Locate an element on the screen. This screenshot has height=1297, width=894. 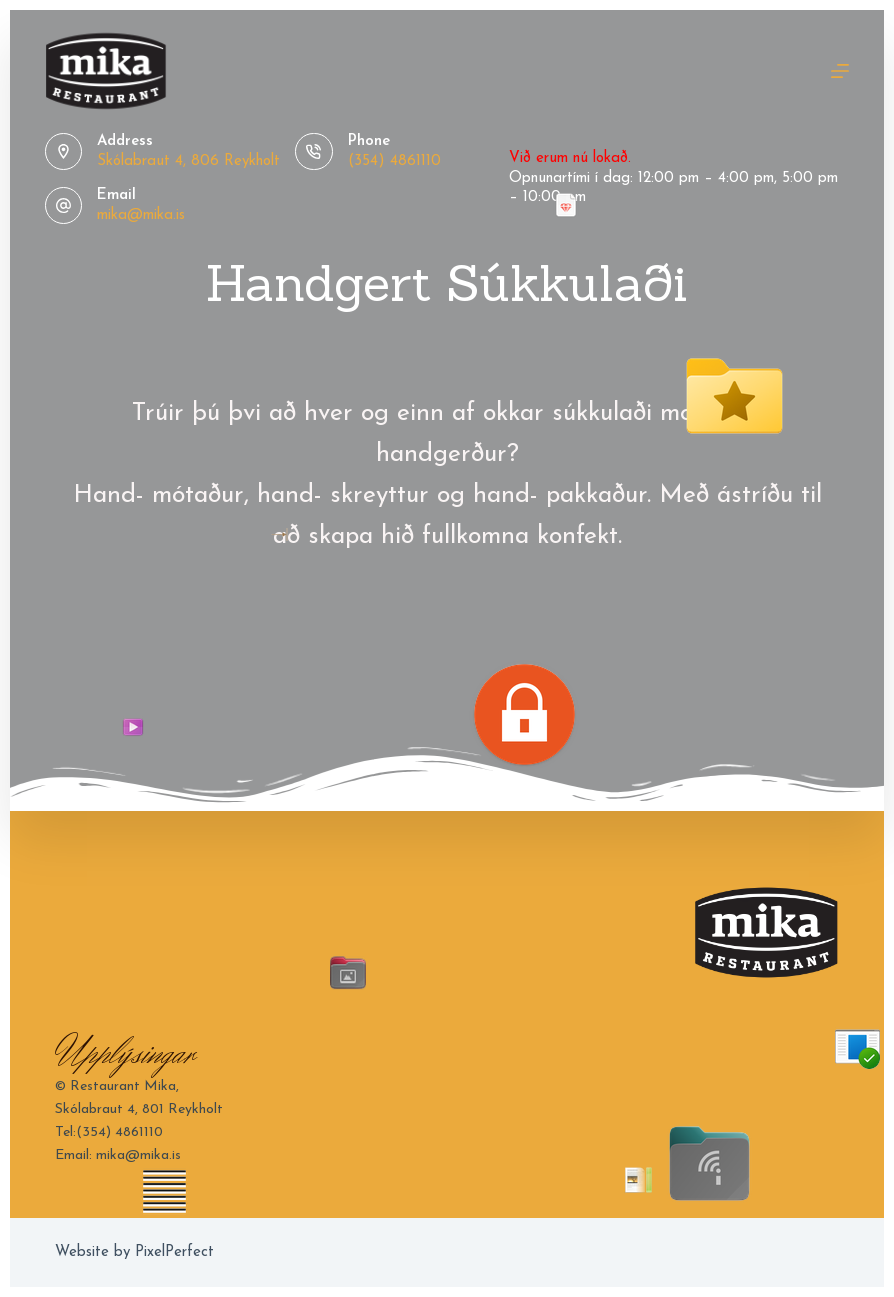
open insync cloud sync folder is located at coordinates (709, 1163).